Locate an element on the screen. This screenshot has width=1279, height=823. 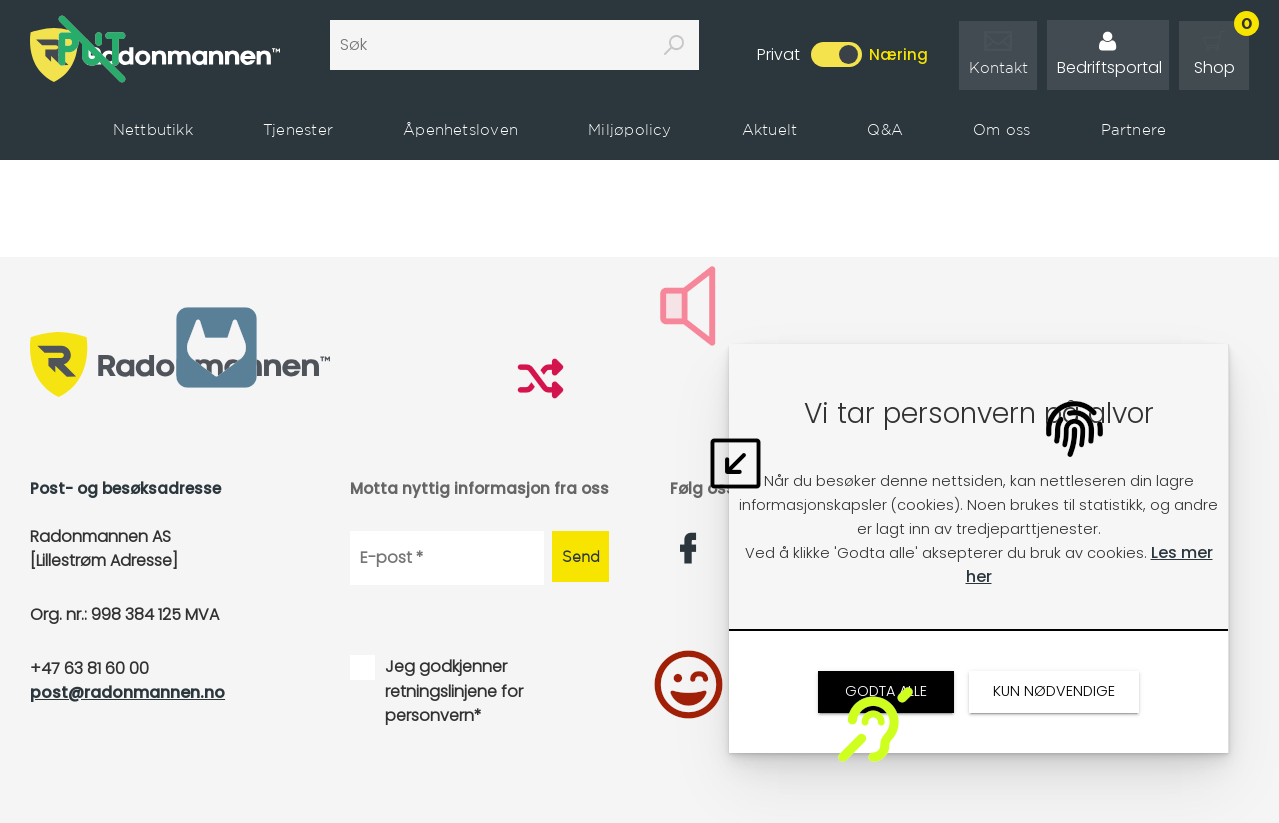
move content to bottom-left corner is located at coordinates (735, 463).